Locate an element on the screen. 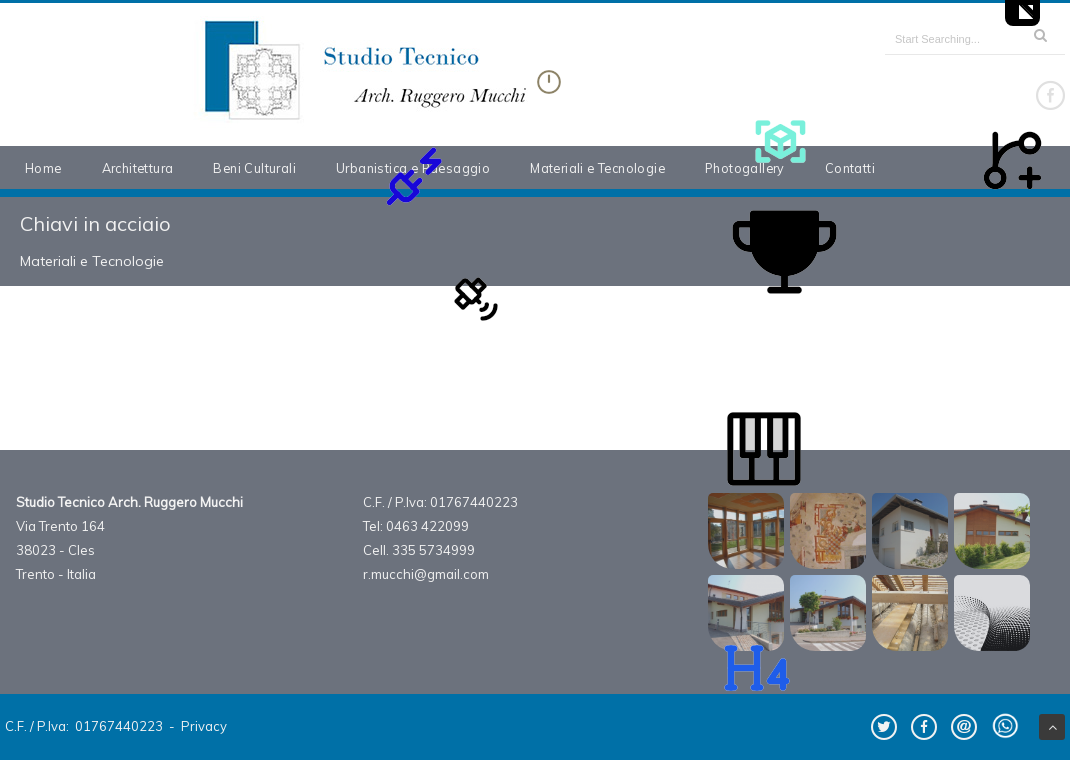 This screenshot has height=760, width=1070. scan or detect 3D objects is located at coordinates (780, 141).